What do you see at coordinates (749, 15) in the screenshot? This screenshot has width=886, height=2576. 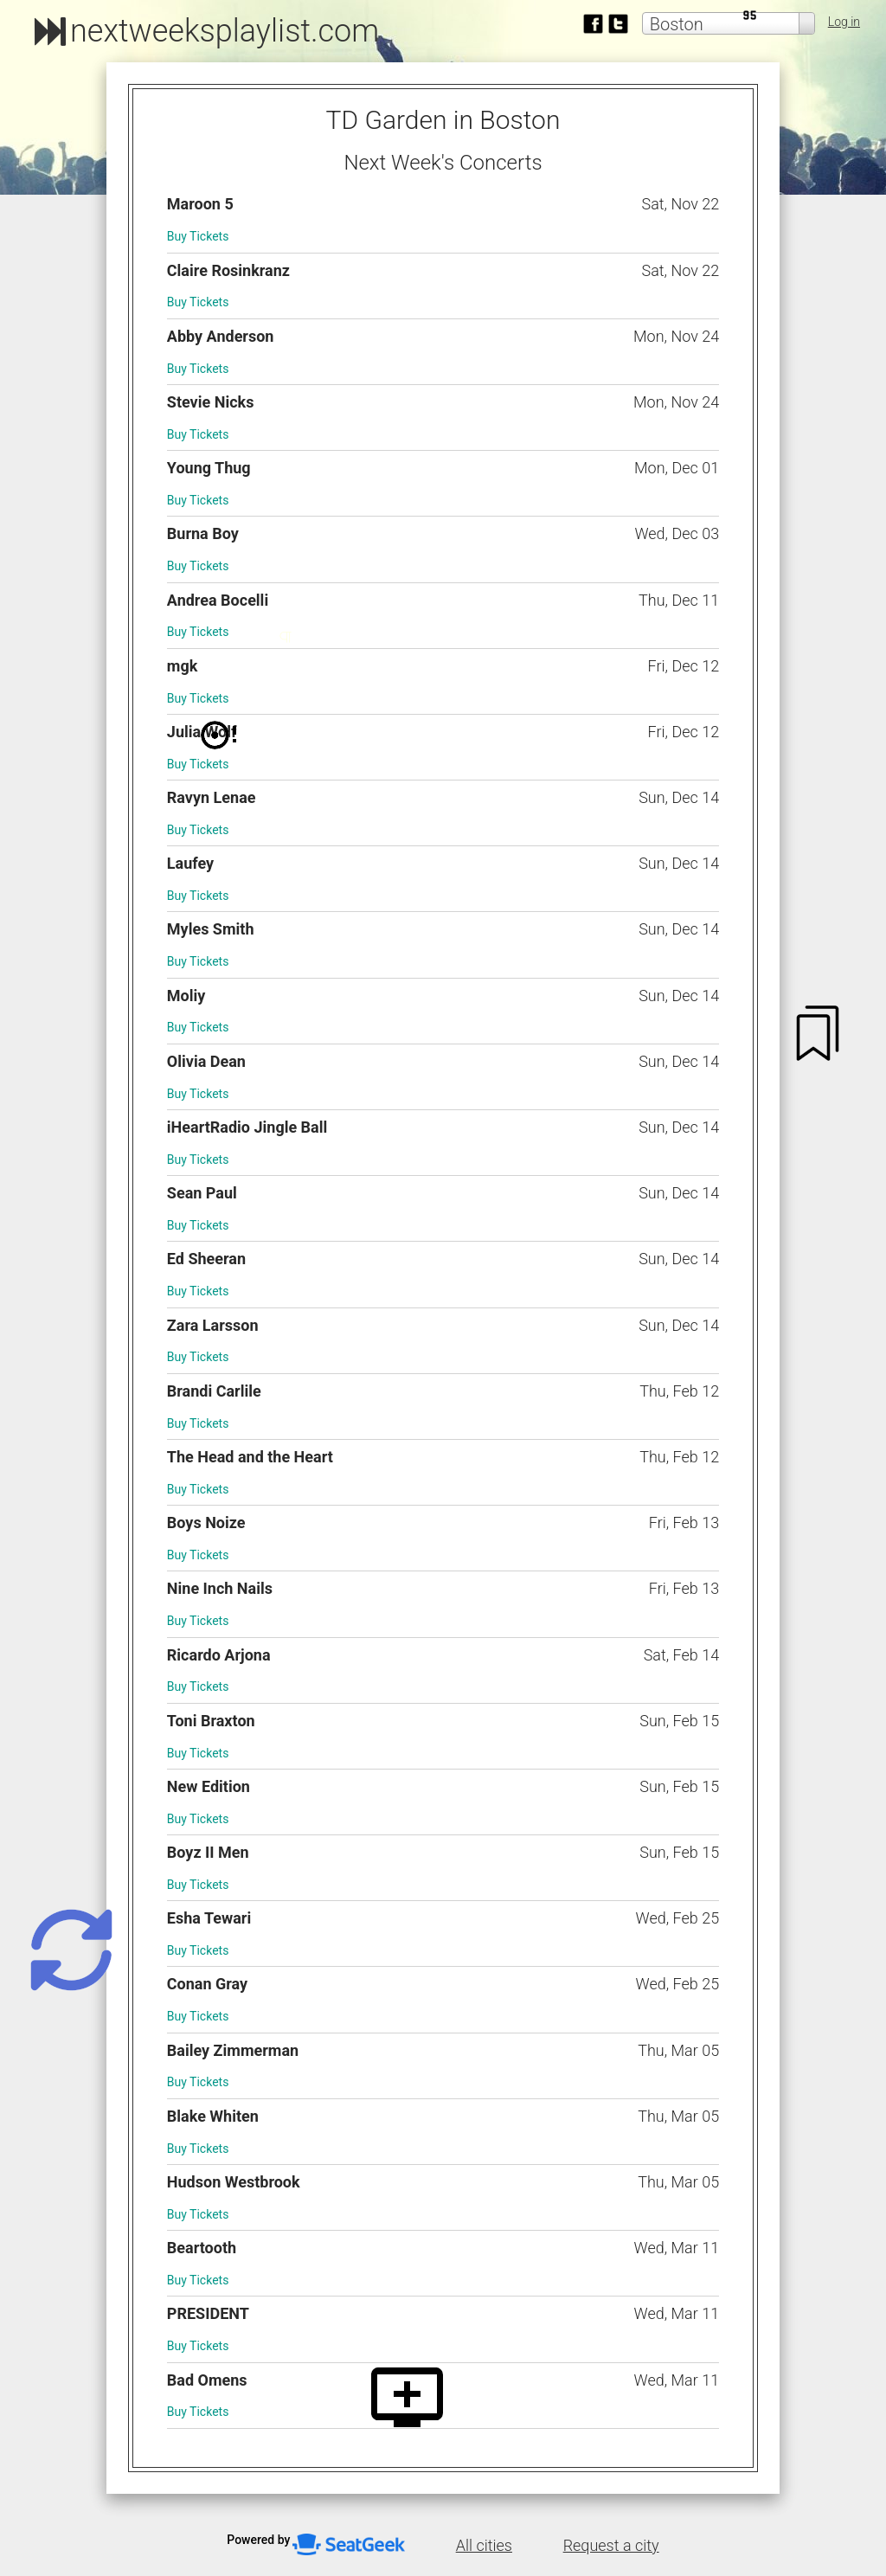 I see `indicates item number 95 in a list or sequence` at bounding box center [749, 15].